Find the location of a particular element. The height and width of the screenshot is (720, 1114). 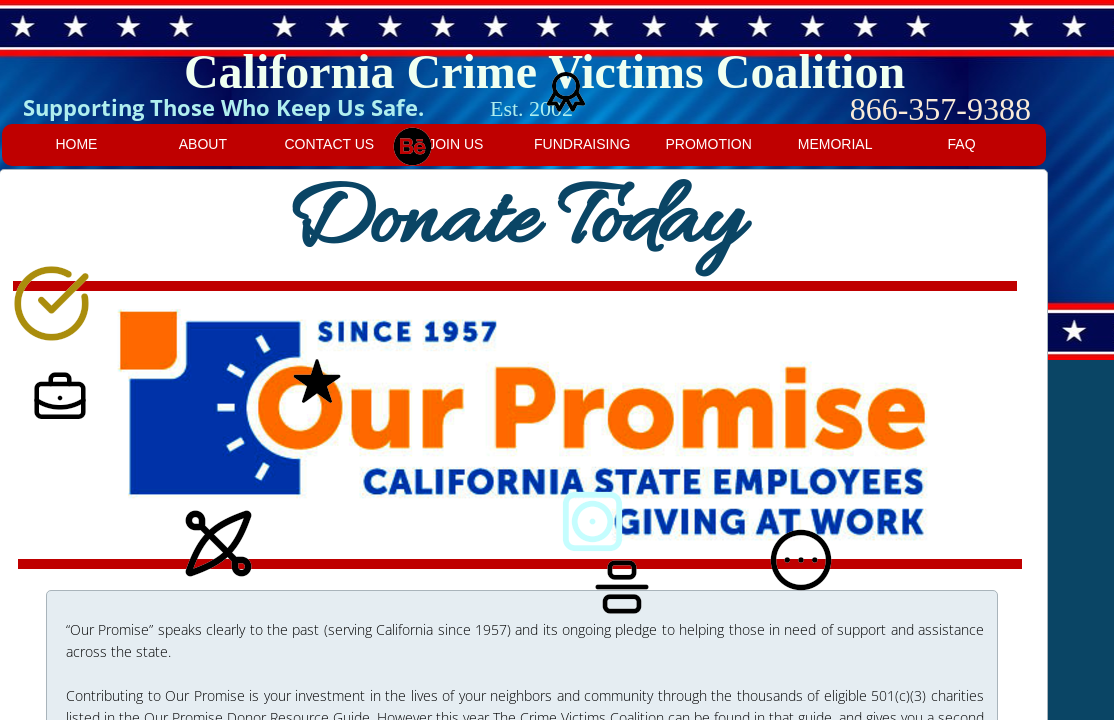

access business or work-related features is located at coordinates (60, 398).